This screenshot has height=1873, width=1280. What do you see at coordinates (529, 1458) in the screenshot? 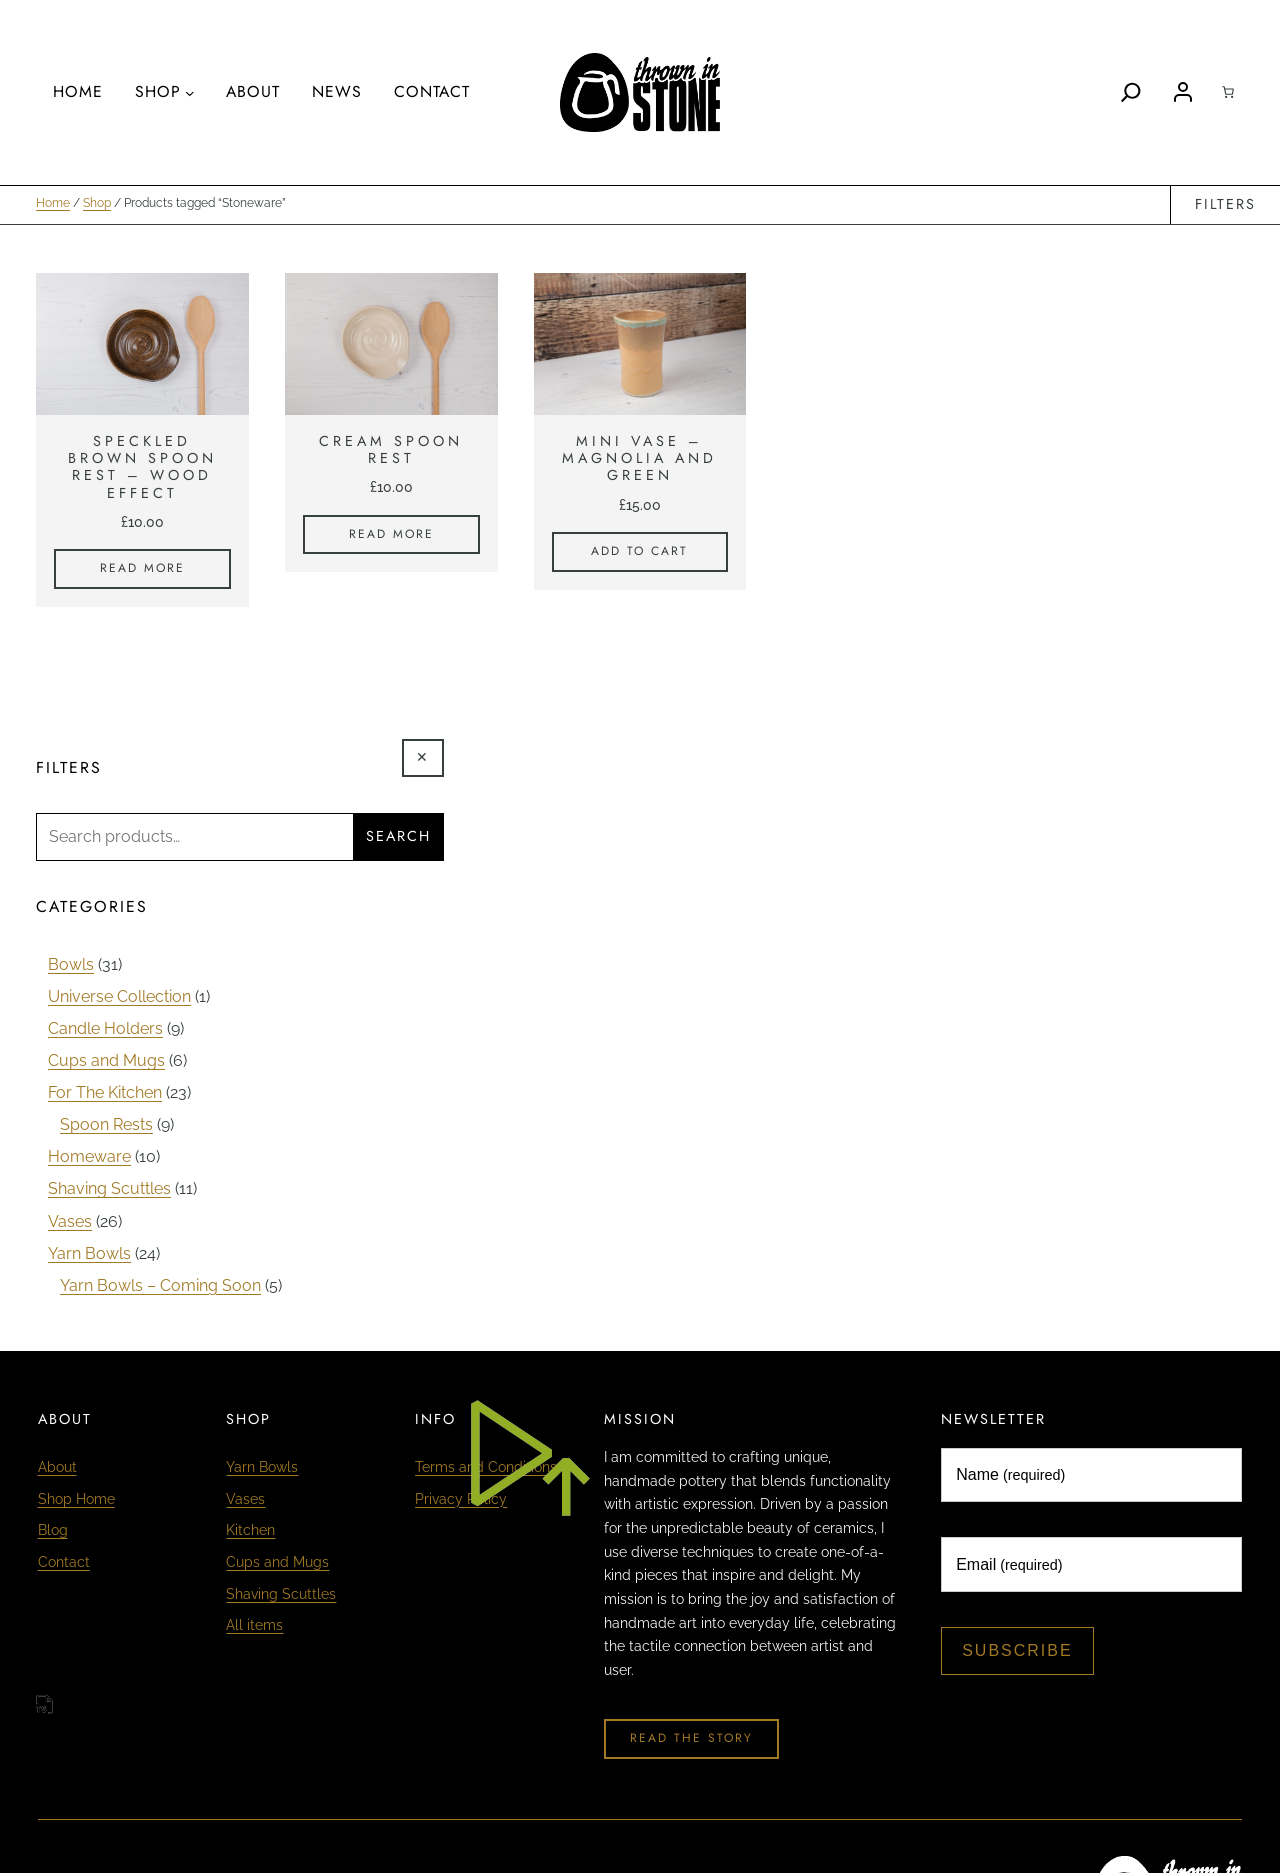
I see `run code in cell above` at bounding box center [529, 1458].